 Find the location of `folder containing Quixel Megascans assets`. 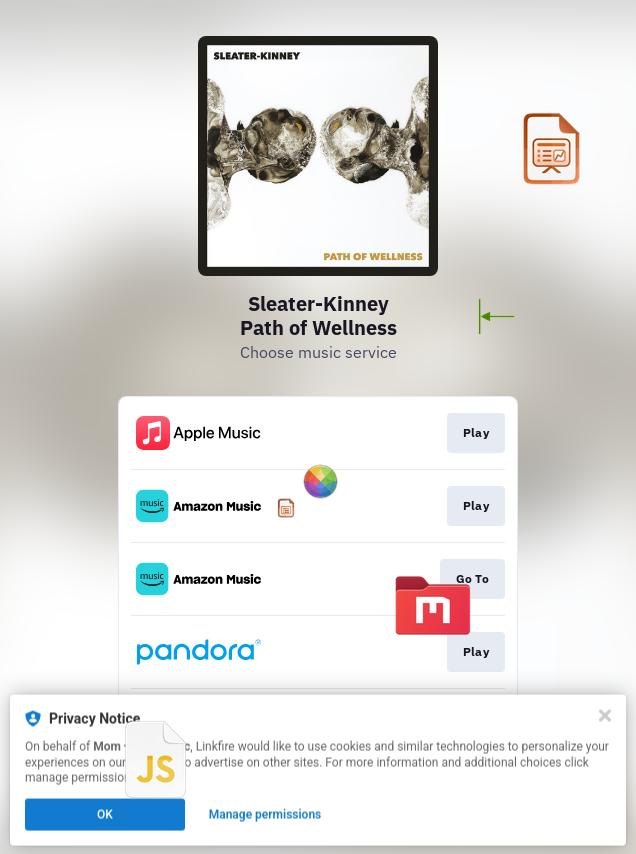

folder containing Quixel Megascans assets is located at coordinates (432, 607).